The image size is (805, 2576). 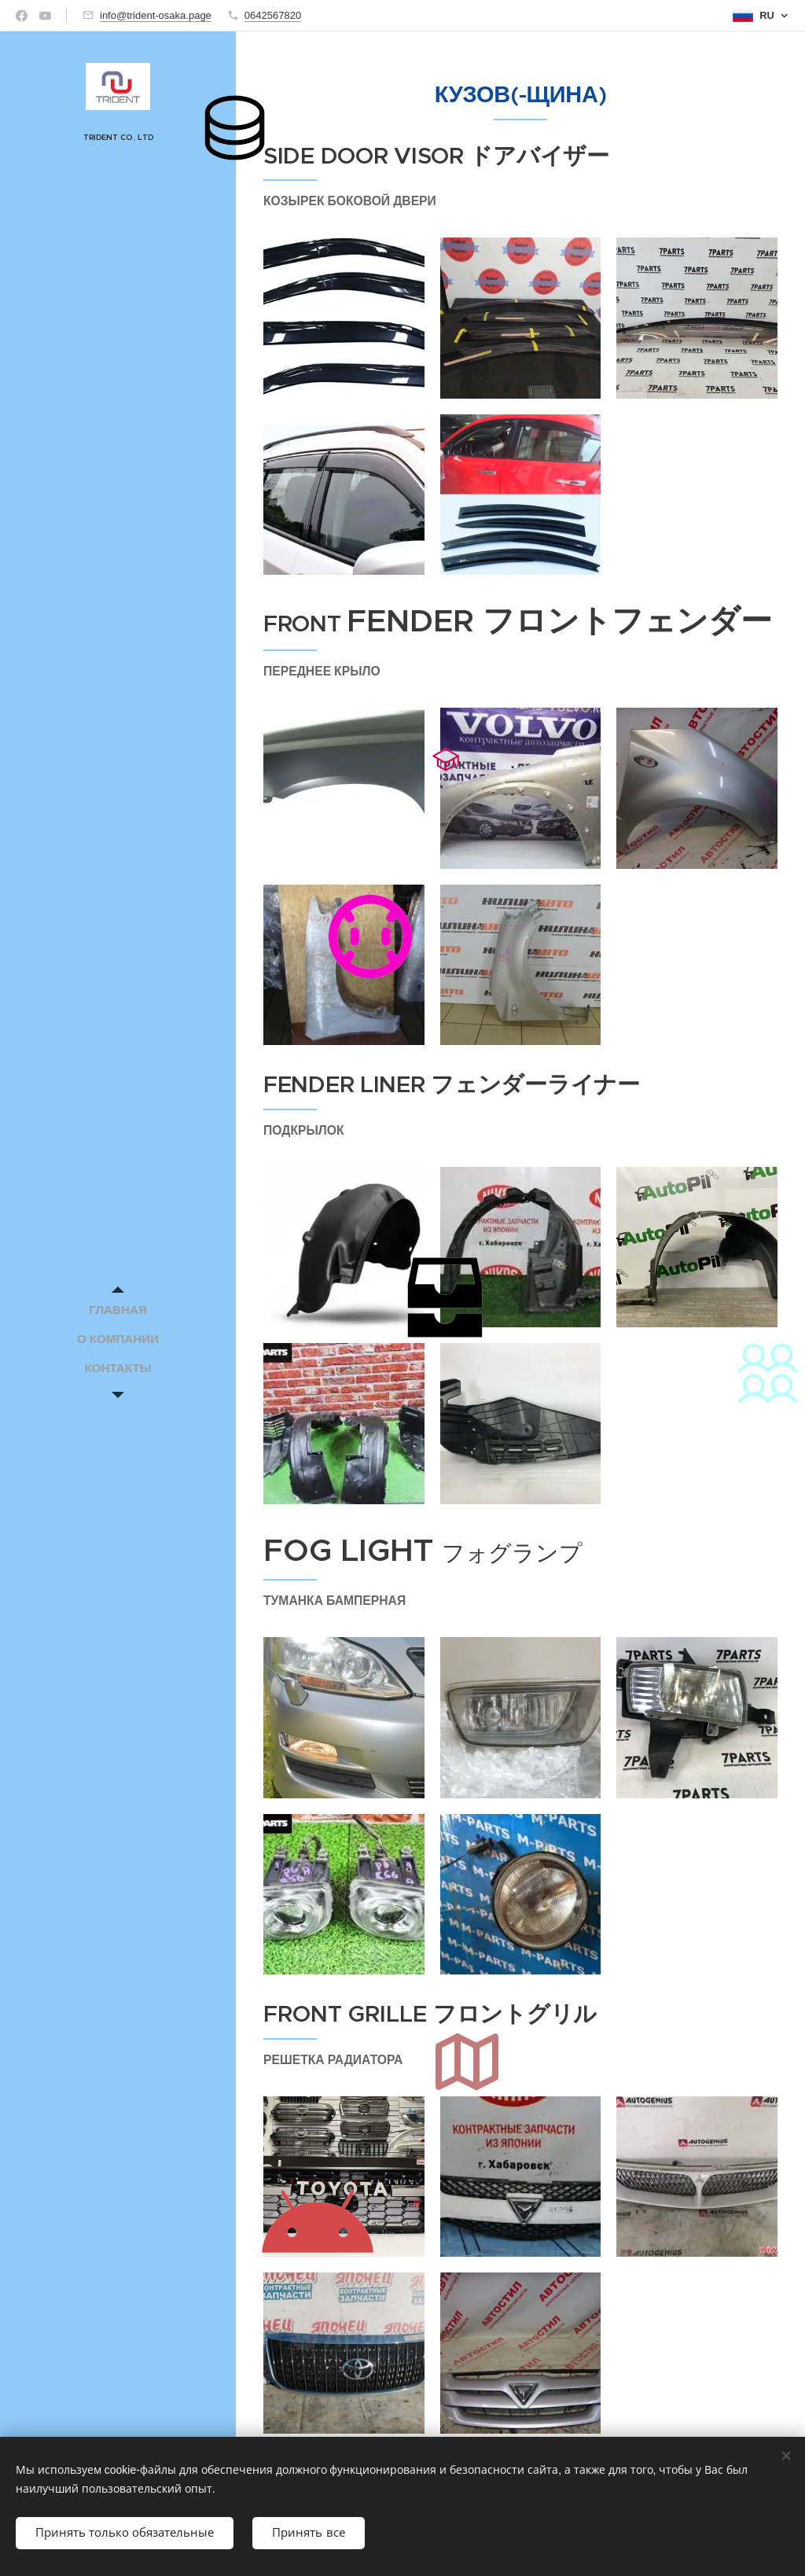 I want to click on view map or navigation, so click(x=467, y=2062).